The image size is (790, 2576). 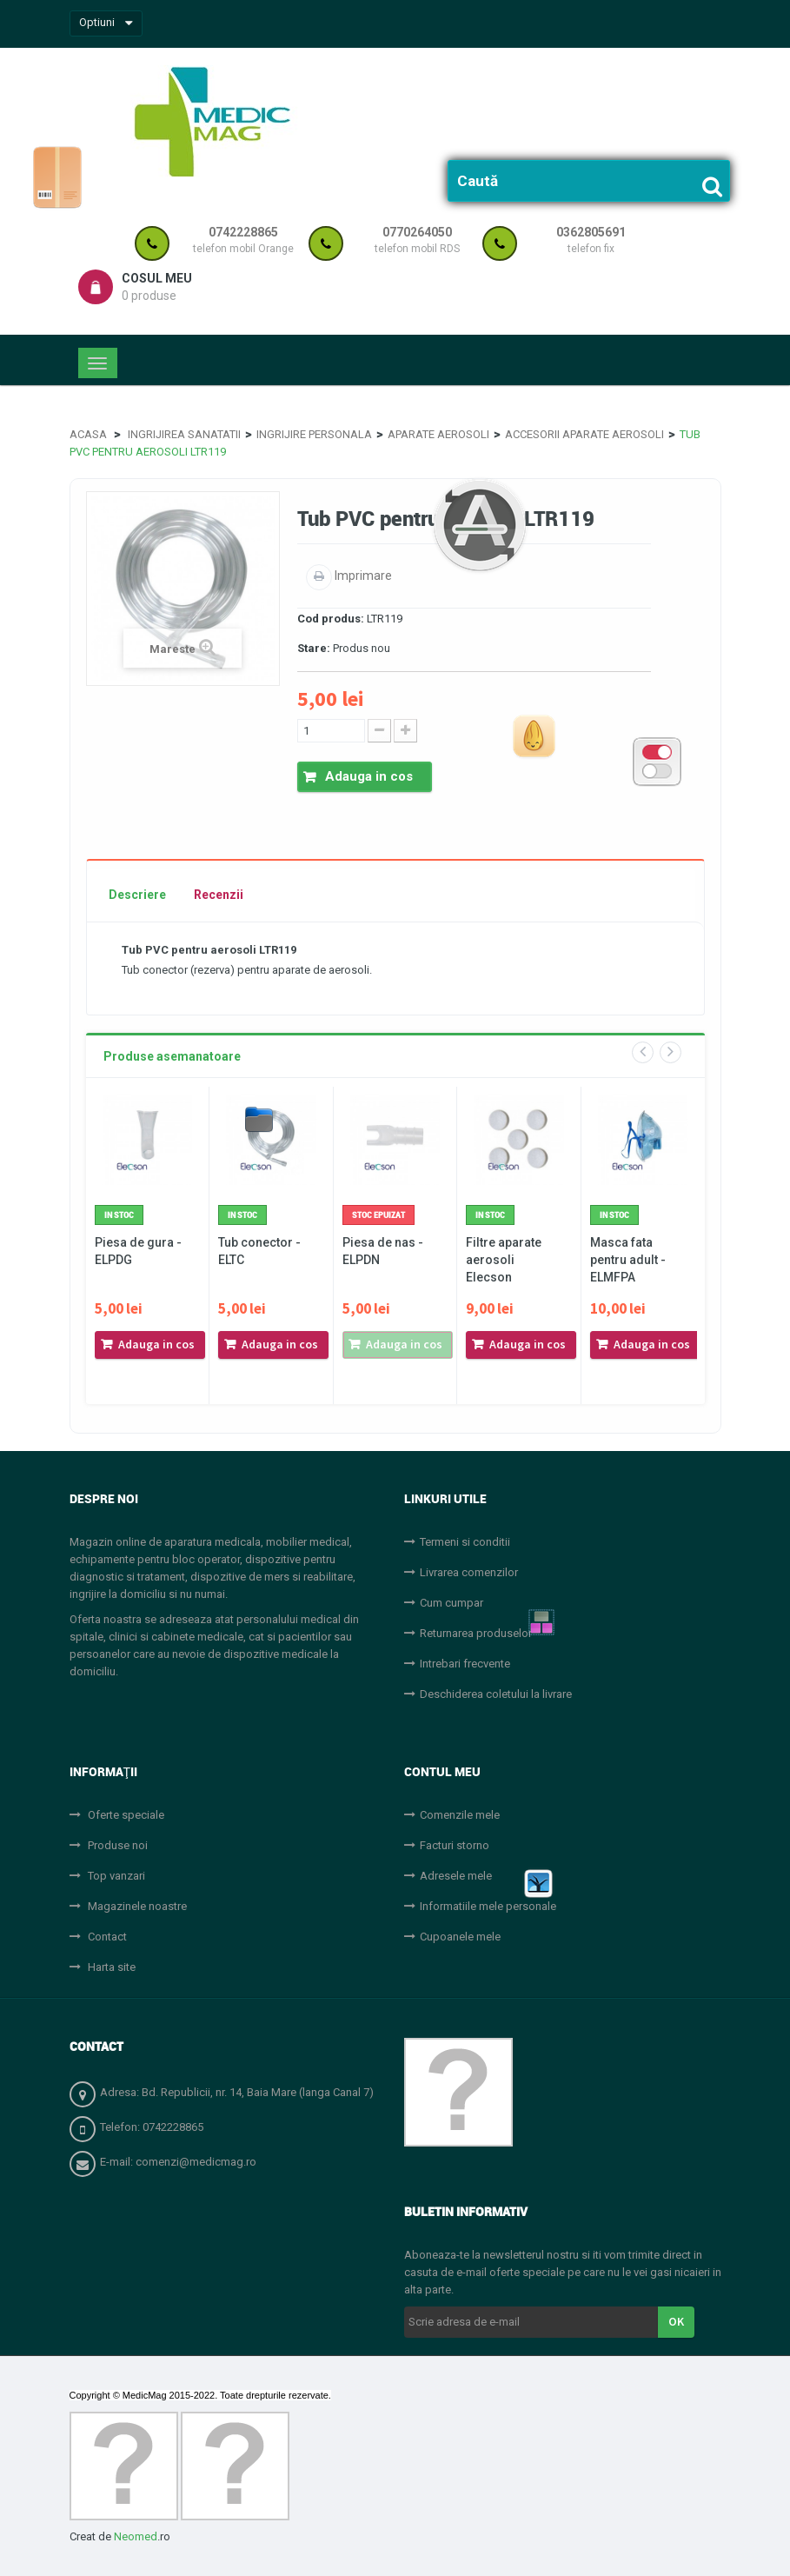 What do you see at coordinates (57, 177) in the screenshot?
I see `open or install a debian software package` at bounding box center [57, 177].